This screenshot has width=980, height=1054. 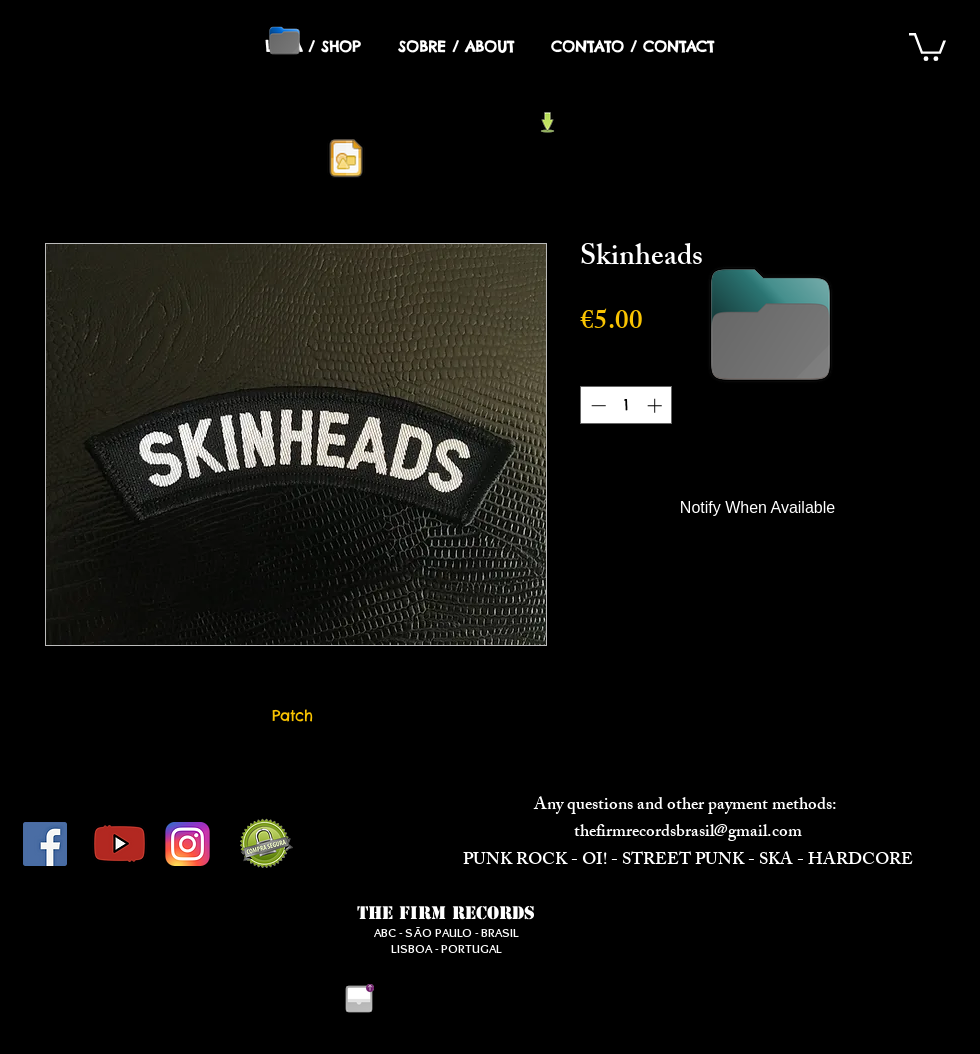 What do you see at coordinates (547, 122) in the screenshot?
I see `save the current document` at bounding box center [547, 122].